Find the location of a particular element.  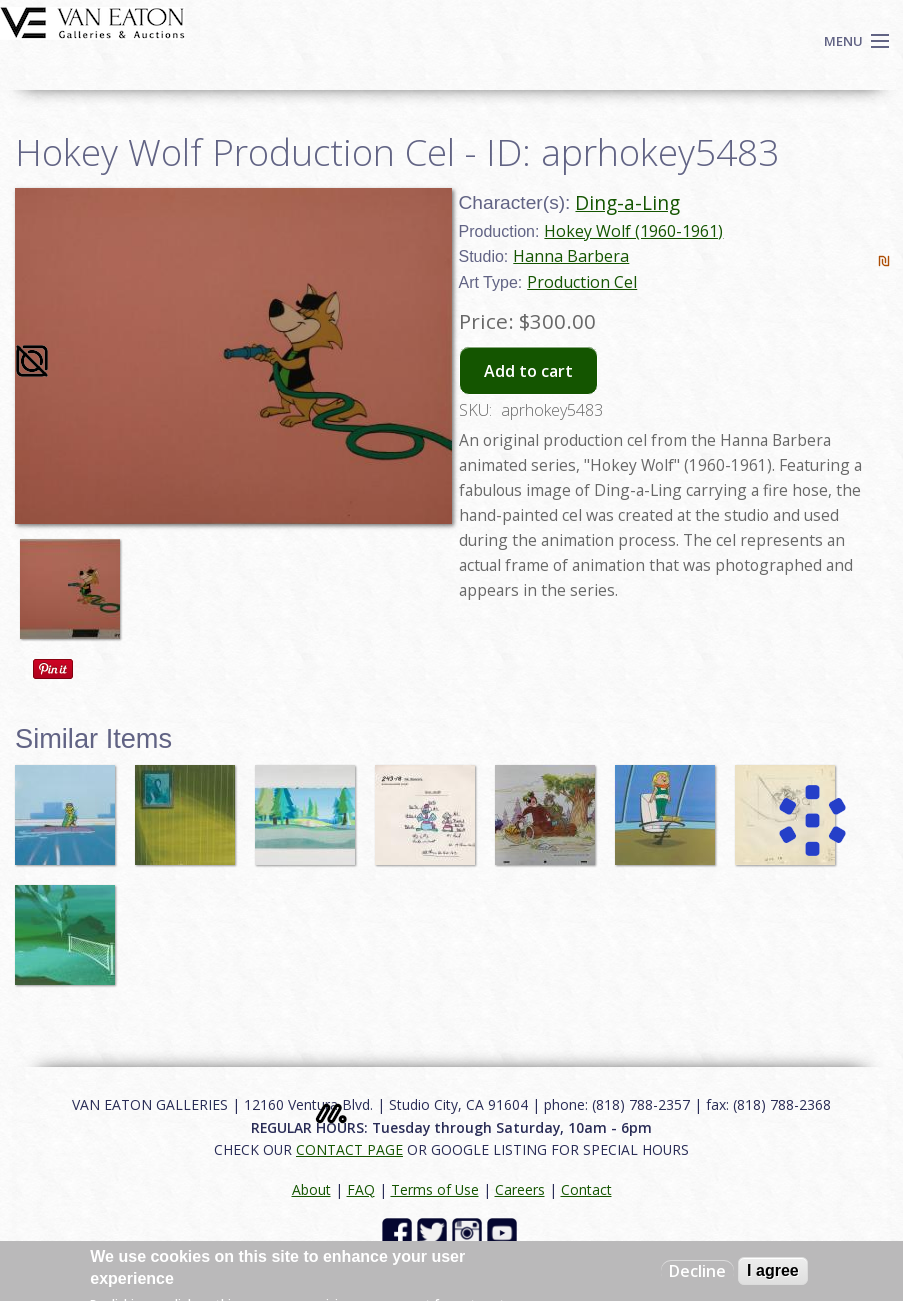

open monday.com workspace is located at coordinates (330, 1113).